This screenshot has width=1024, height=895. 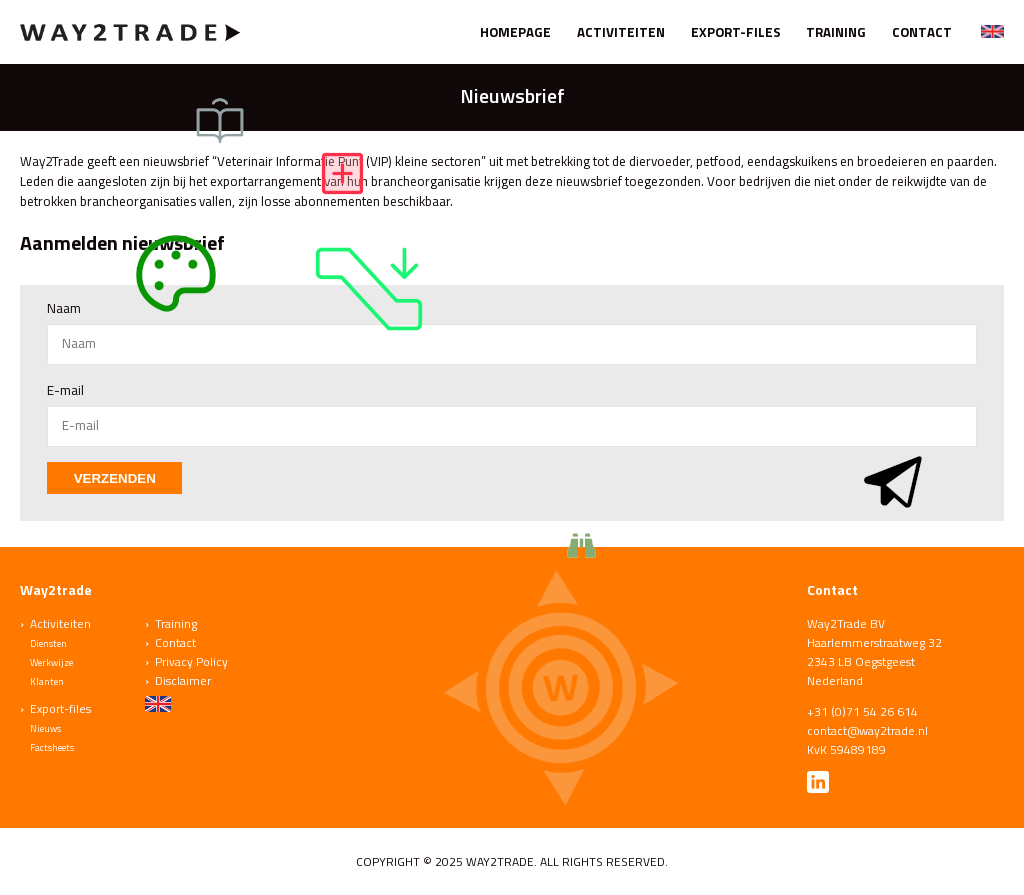 What do you see at coordinates (581, 545) in the screenshot?
I see `search or explore content` at bounding box center [581, 545].